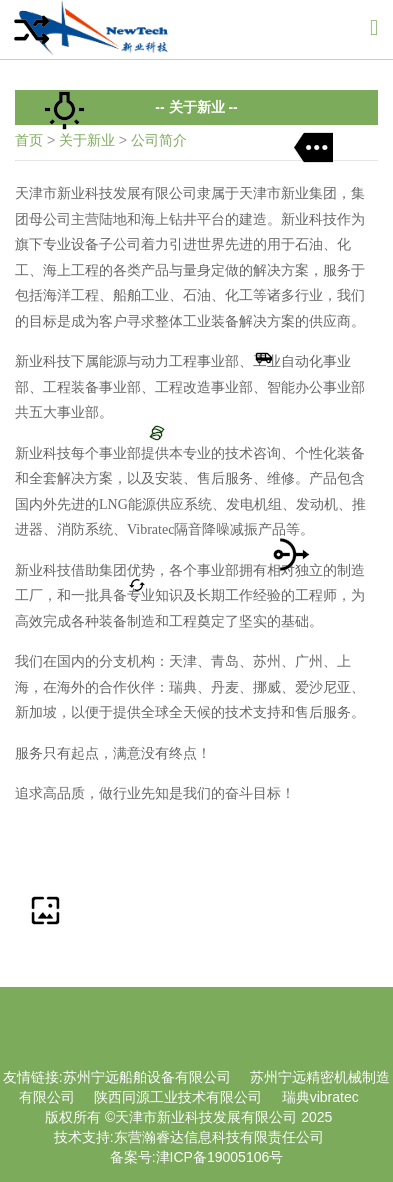 Image resolution: width=393 pixels, height=1182 pixels. I want to click on view more options or actions, so click(313, 147).